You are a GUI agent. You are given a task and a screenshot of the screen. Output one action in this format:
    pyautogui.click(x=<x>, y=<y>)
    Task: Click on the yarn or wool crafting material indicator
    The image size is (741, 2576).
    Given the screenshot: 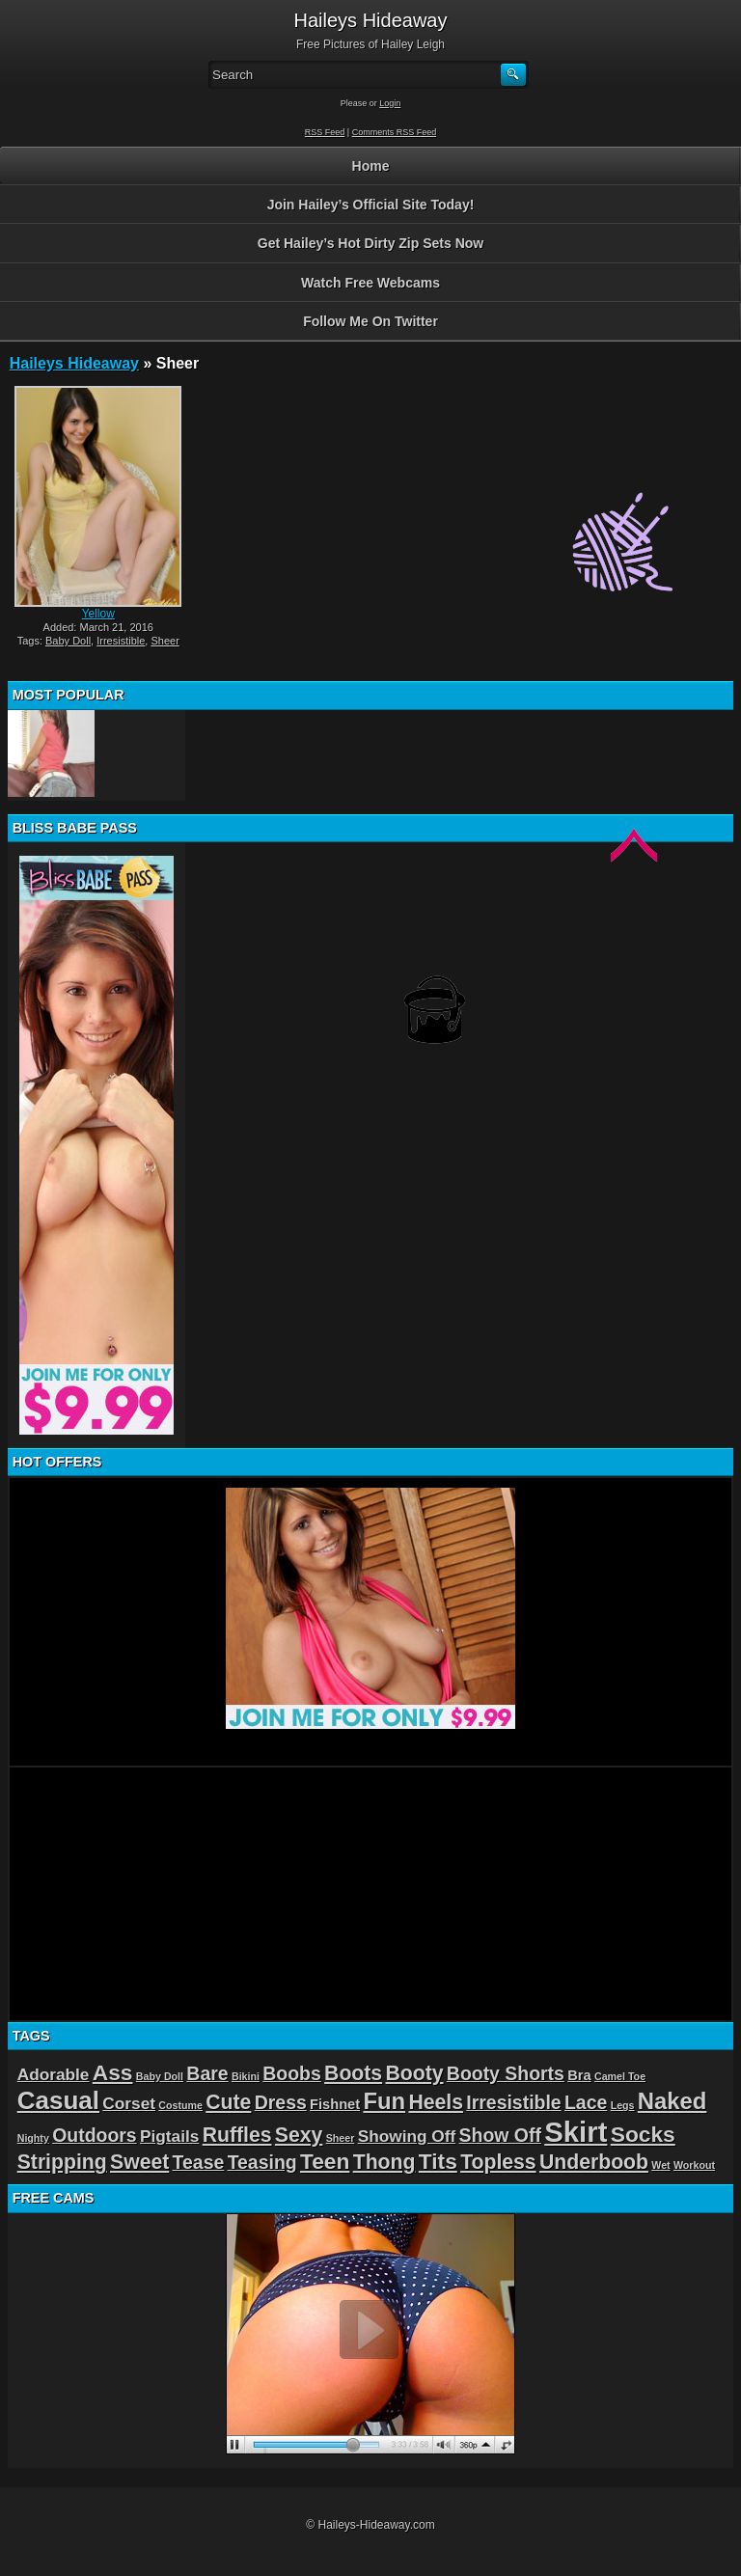 What is the action you would take?
    pyautogui.click(x=623, y=541)
    